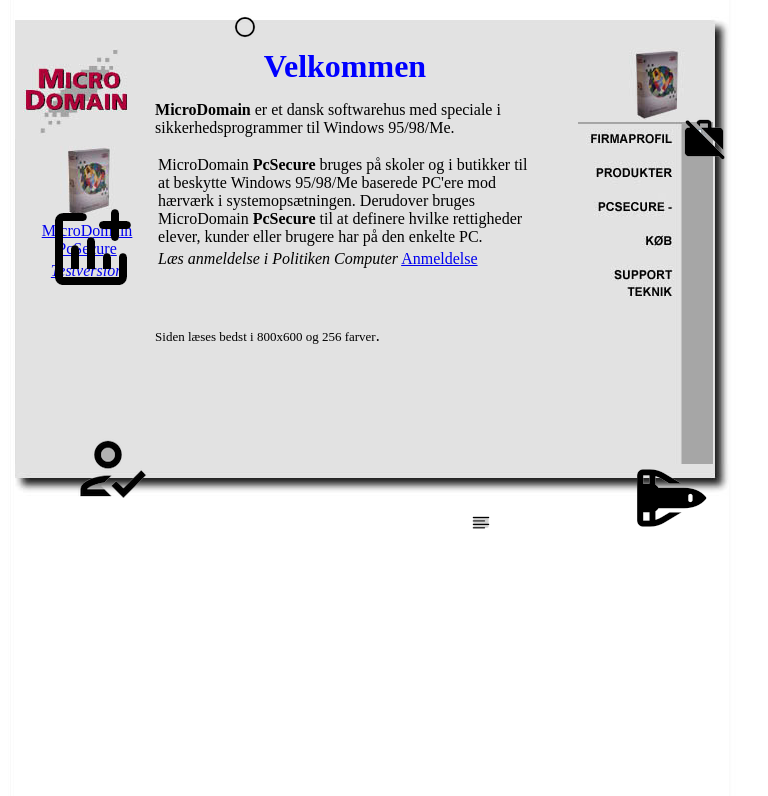 Image resolution: width=768 pixels, height=796 pixels. What do you see at coordinates (111, 468) in the screenshot?
I see `user registration completed successfully` at bounding box center [111, 468].